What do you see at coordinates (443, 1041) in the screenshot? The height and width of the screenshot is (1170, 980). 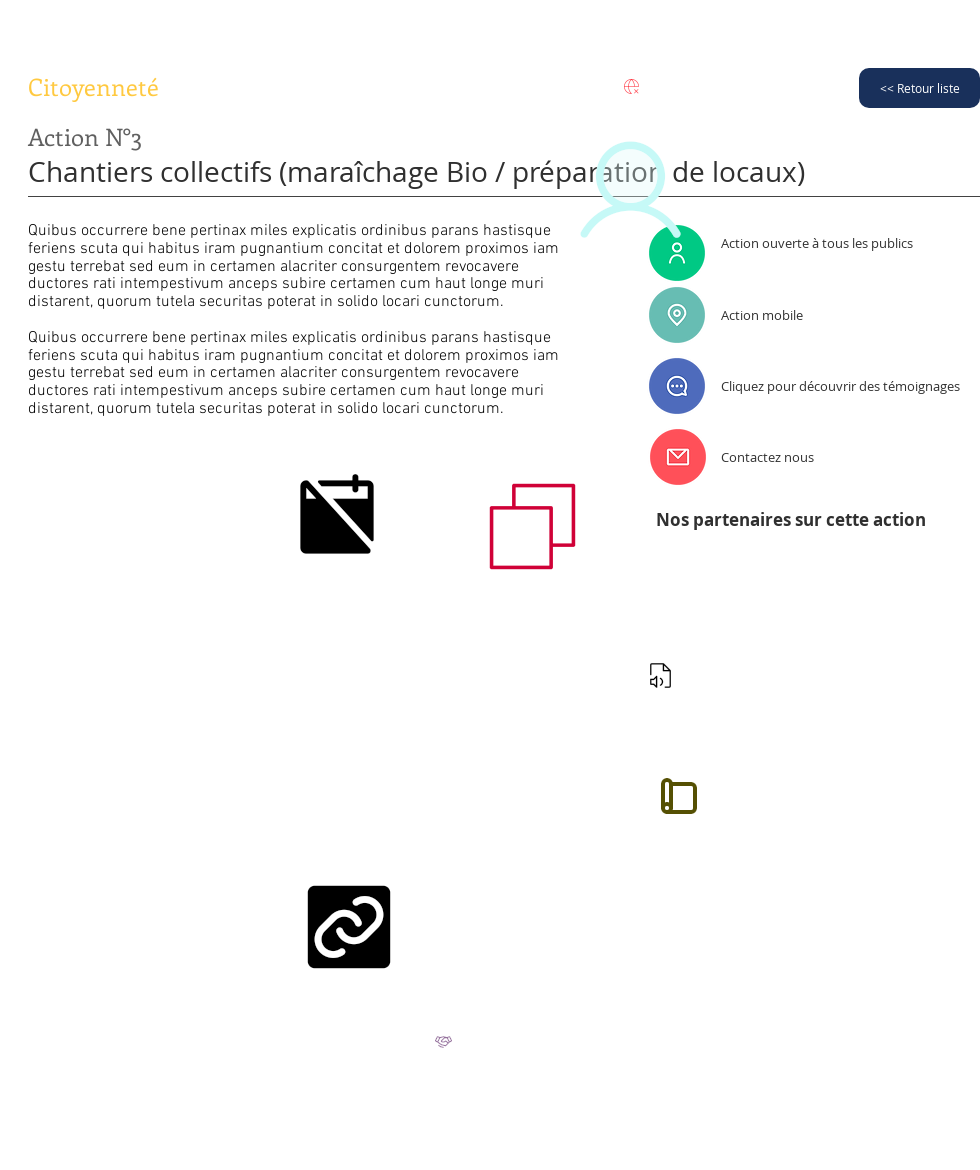 I see `indicates a partnership or collaboration feature` at bounding box center [443, 1041].